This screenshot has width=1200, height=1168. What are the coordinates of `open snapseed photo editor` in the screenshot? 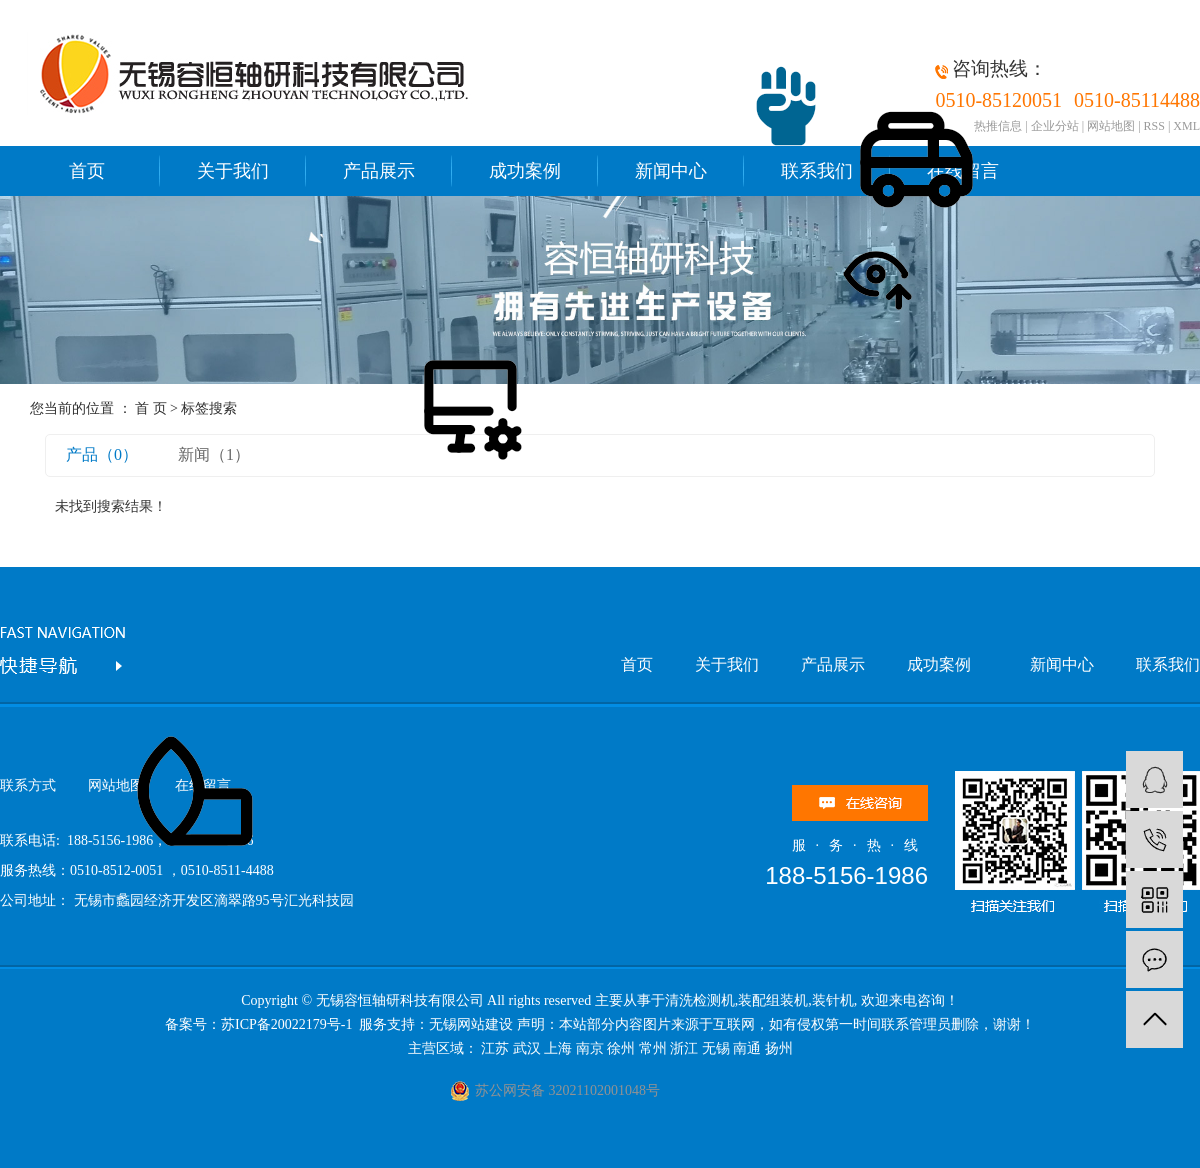 It's located at (195, 794).